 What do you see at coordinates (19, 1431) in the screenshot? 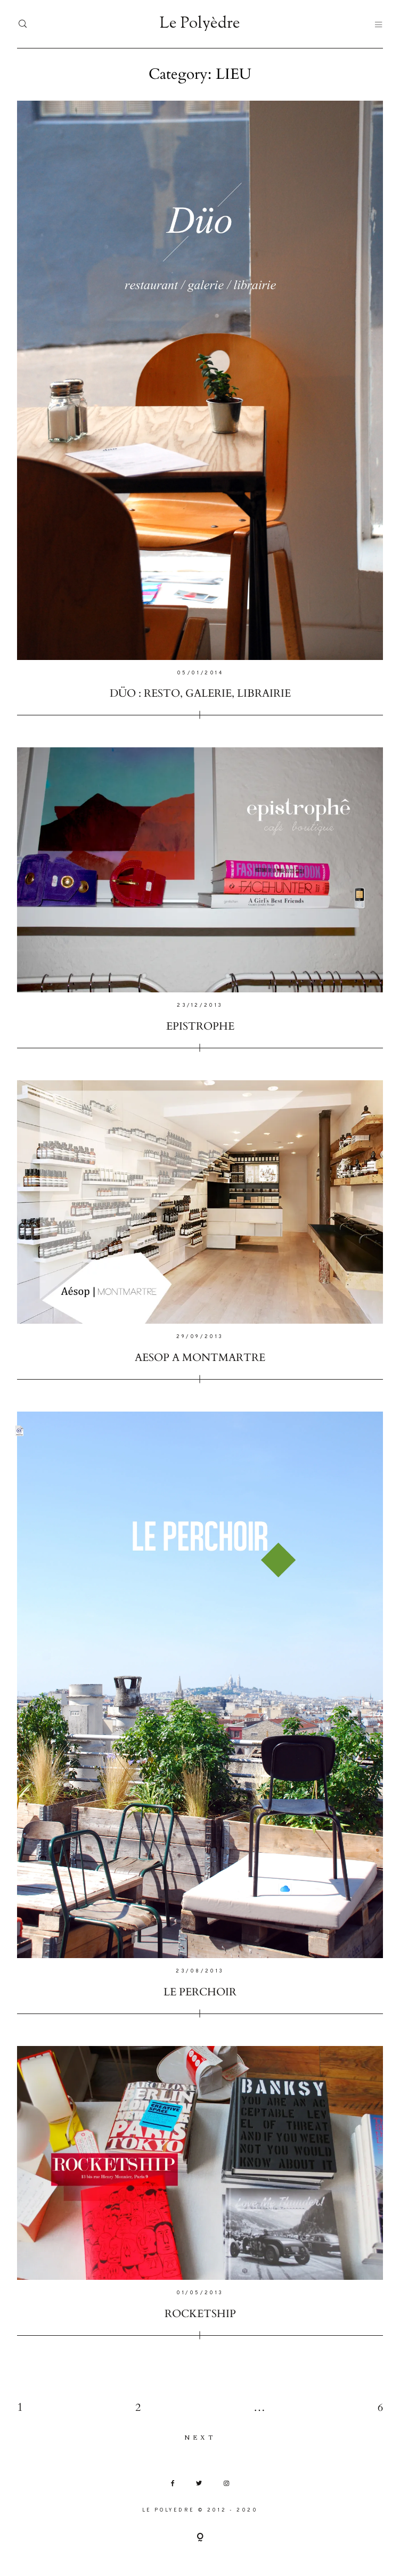
I see `add a network printer using a URL or IP address` at bounding box center [19, 1431].